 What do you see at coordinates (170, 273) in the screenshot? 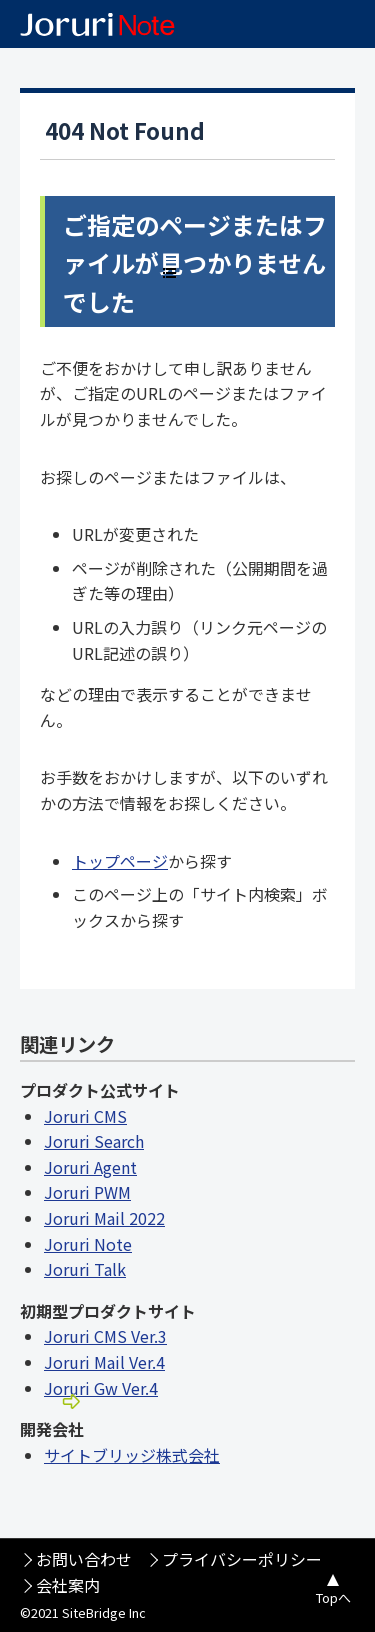
I see `view device storage settings` at bounding box center [170, 273].